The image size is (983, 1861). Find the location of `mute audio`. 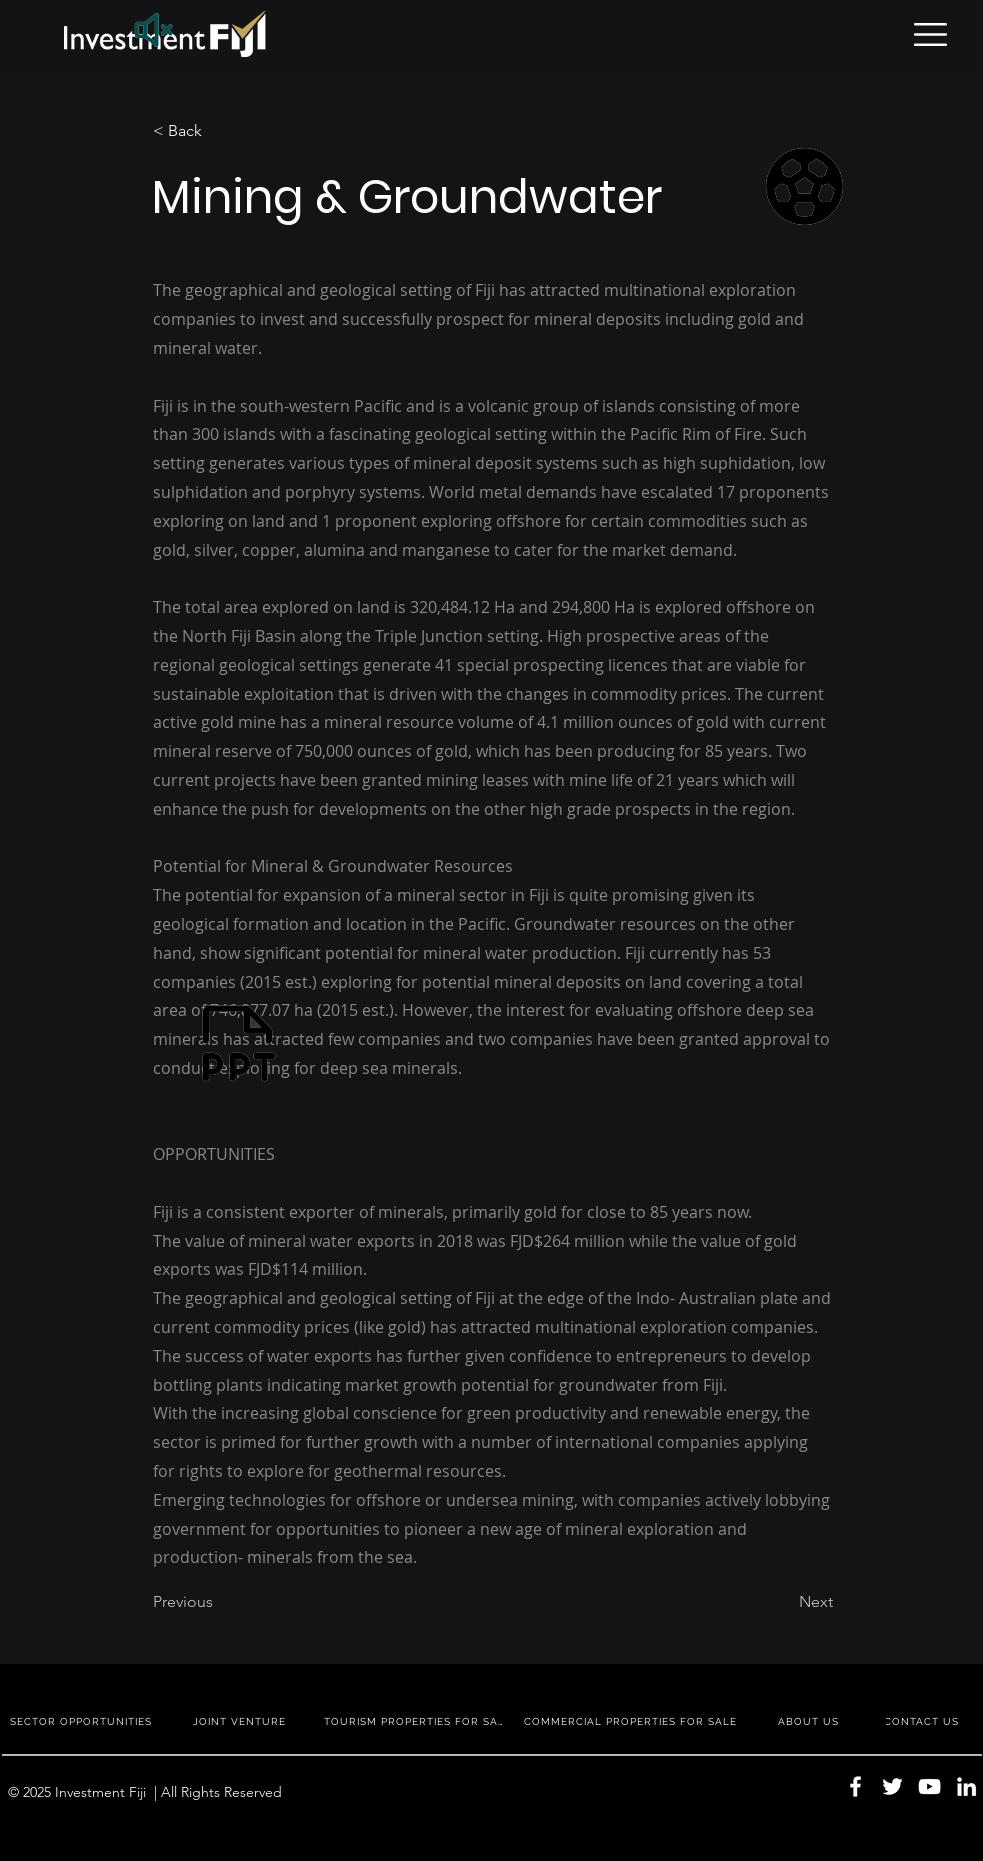

mute audio is located at coordinates (153, 30).